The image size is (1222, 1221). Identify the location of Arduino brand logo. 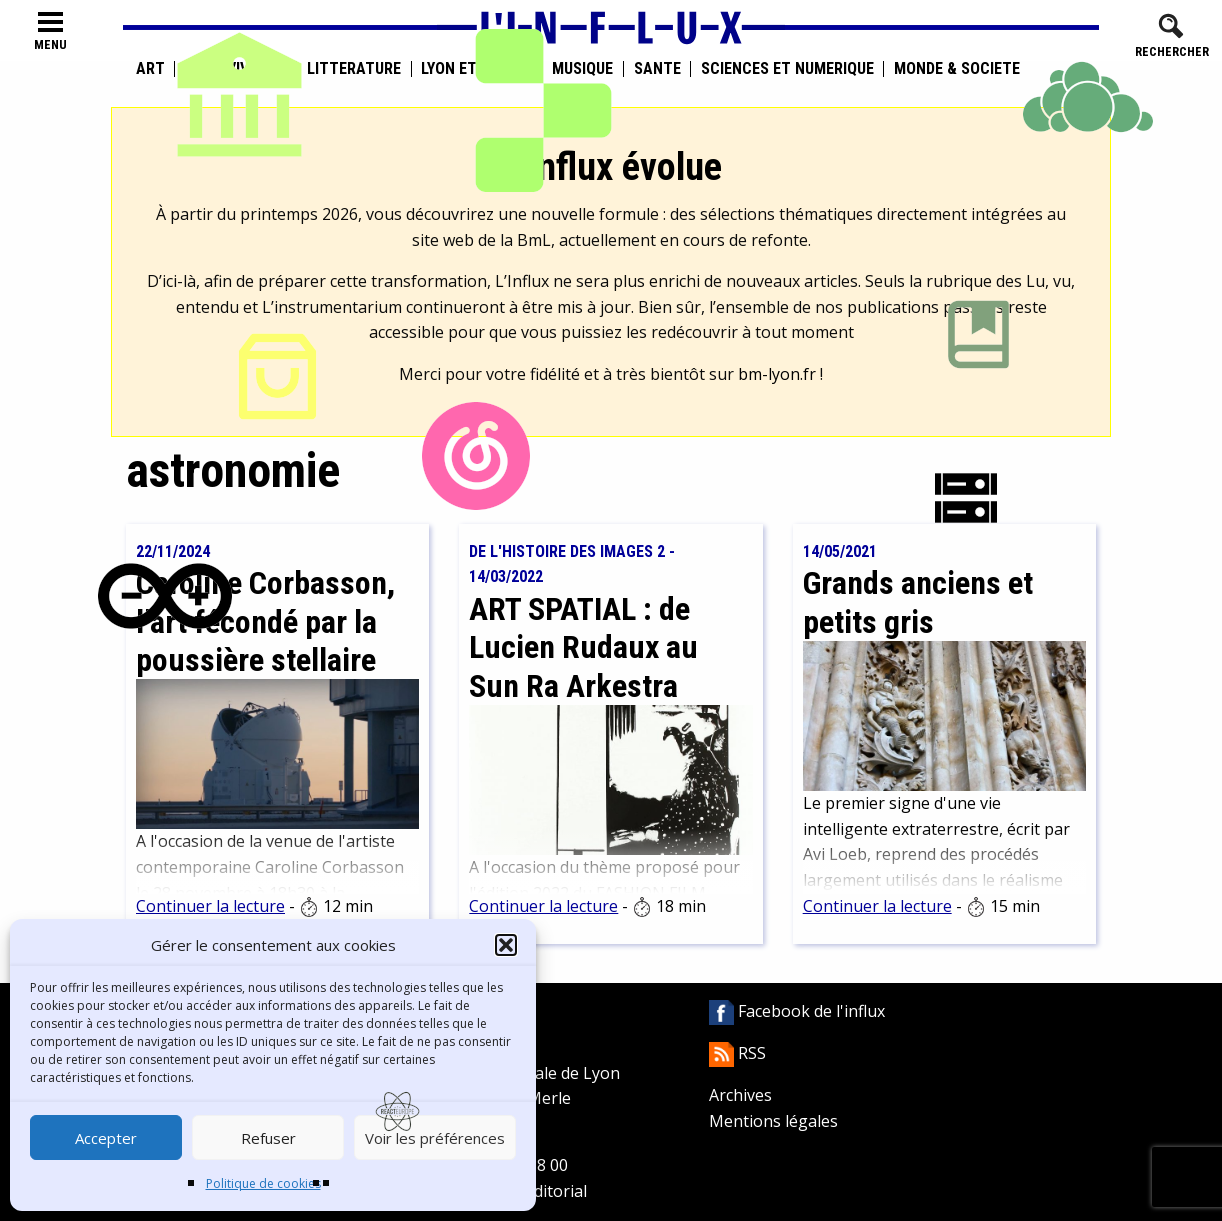
(165, 596).